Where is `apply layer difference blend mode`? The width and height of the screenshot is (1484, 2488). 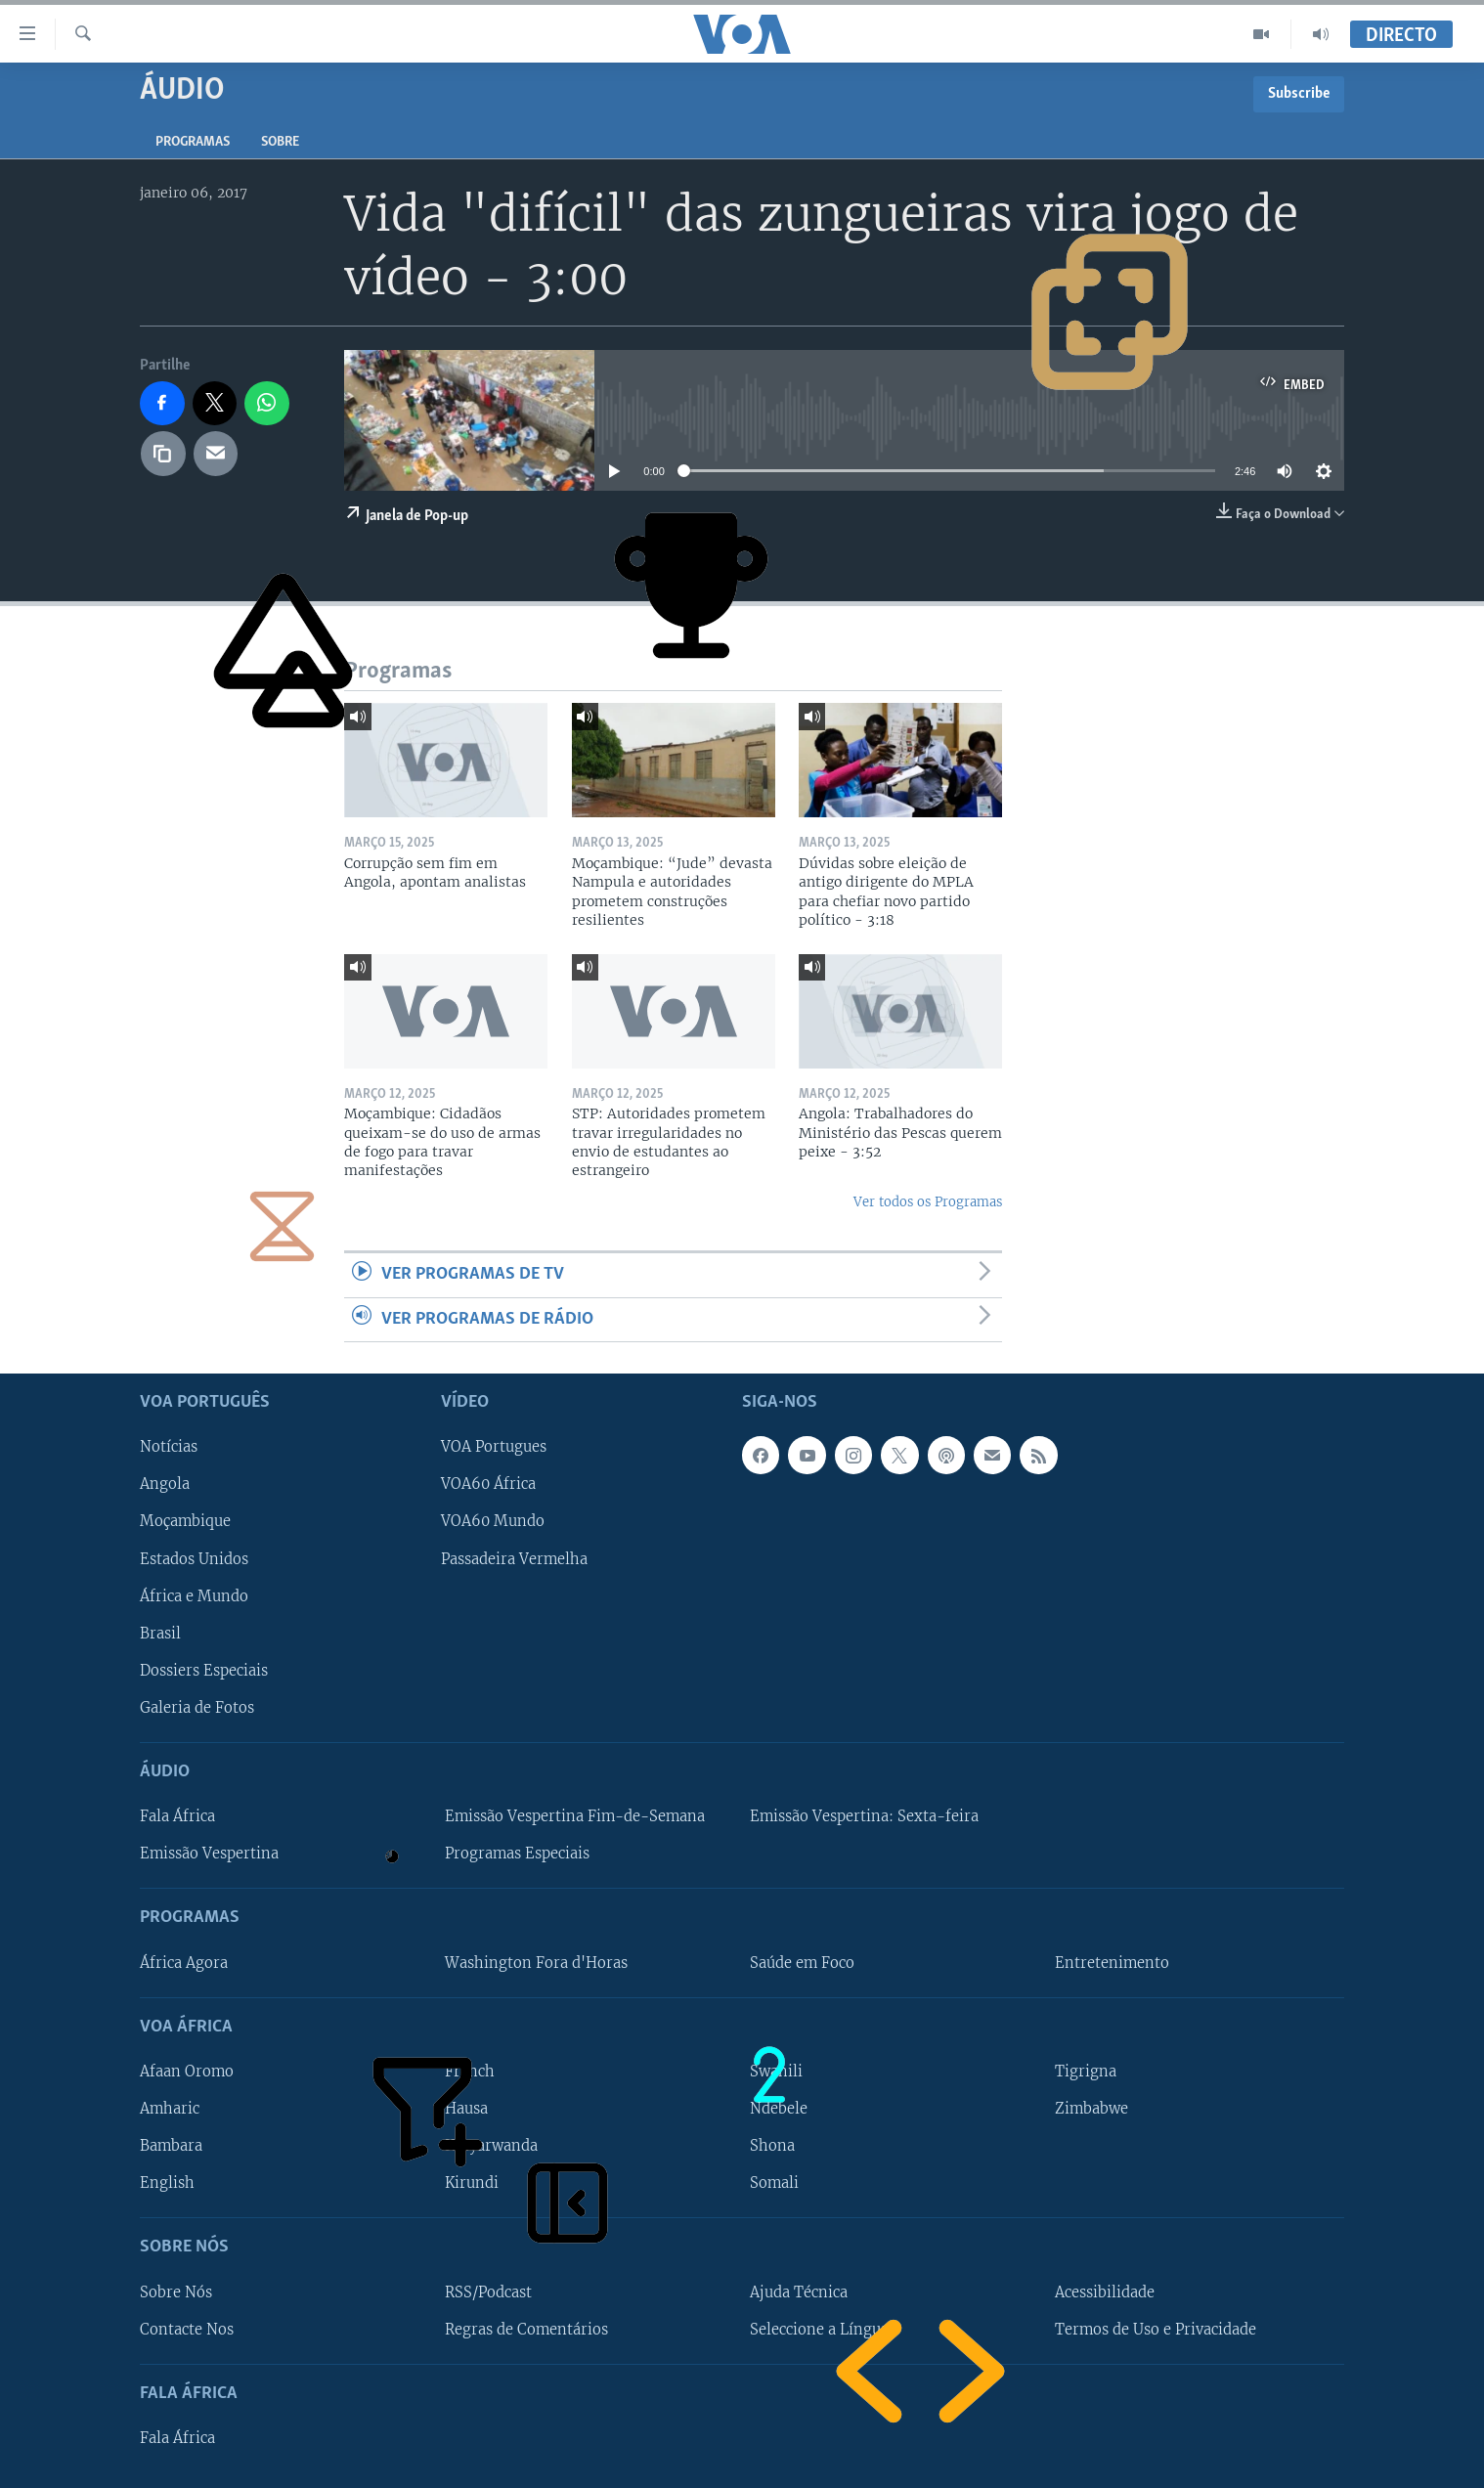
apply layer difference blend mode is located at coordinates (1110, 312).